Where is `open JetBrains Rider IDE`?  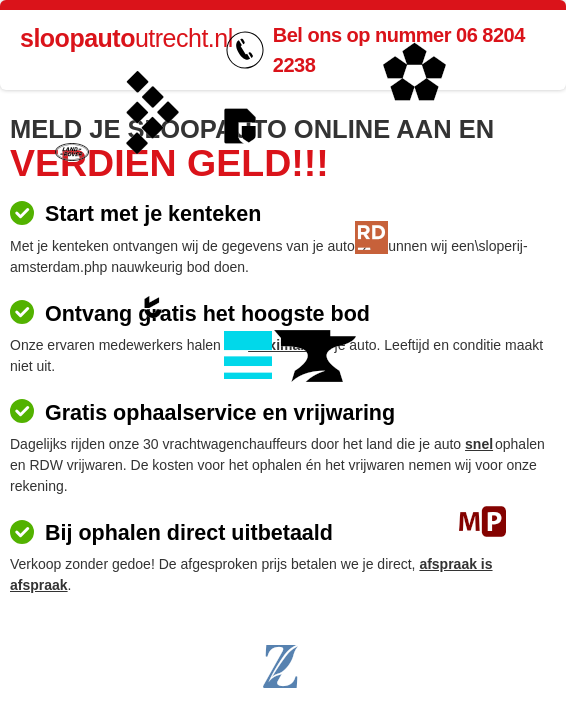 open JetBrains Rider IDE is located at coordinates (371, 237).